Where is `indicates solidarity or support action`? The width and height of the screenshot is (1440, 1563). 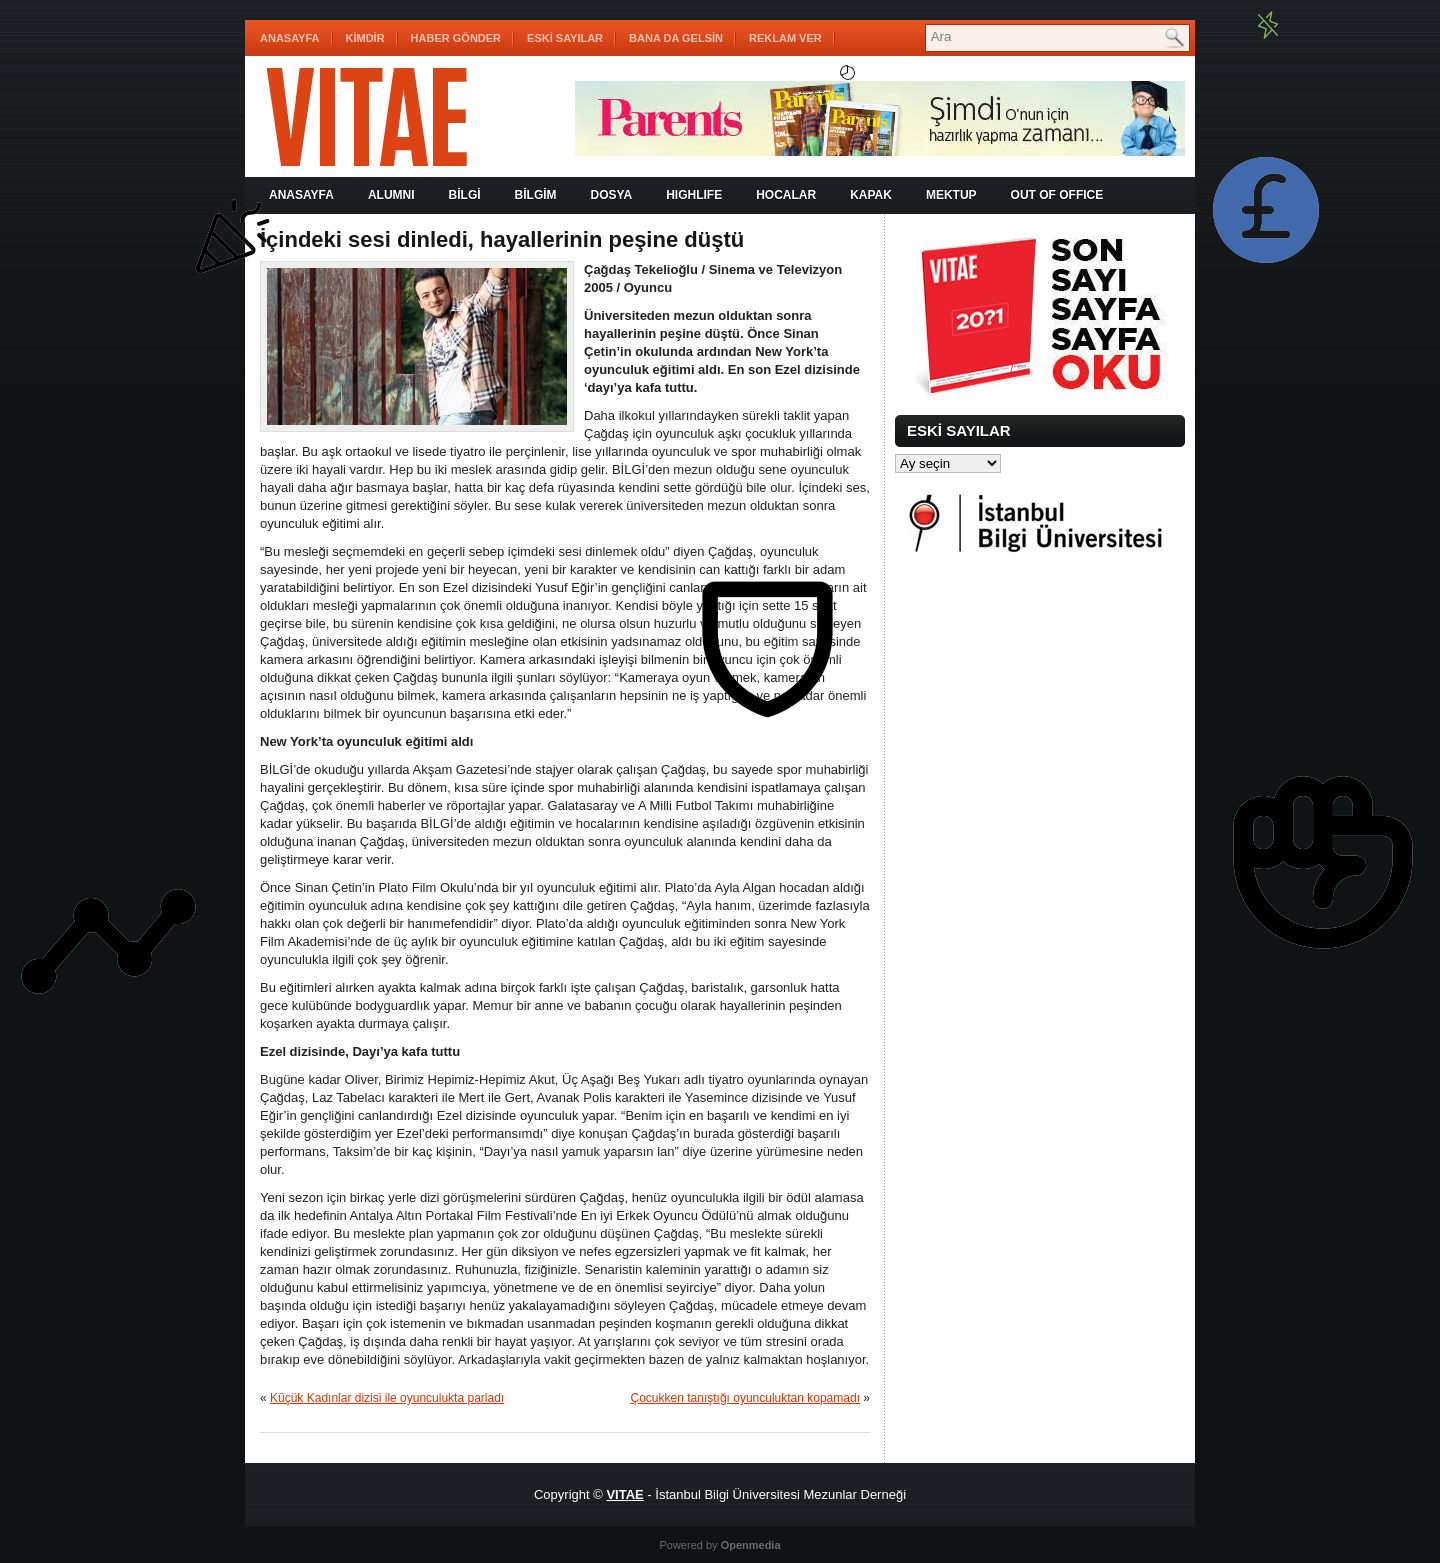
indicates solidarity or support action is located at coordinates (1323, 859).